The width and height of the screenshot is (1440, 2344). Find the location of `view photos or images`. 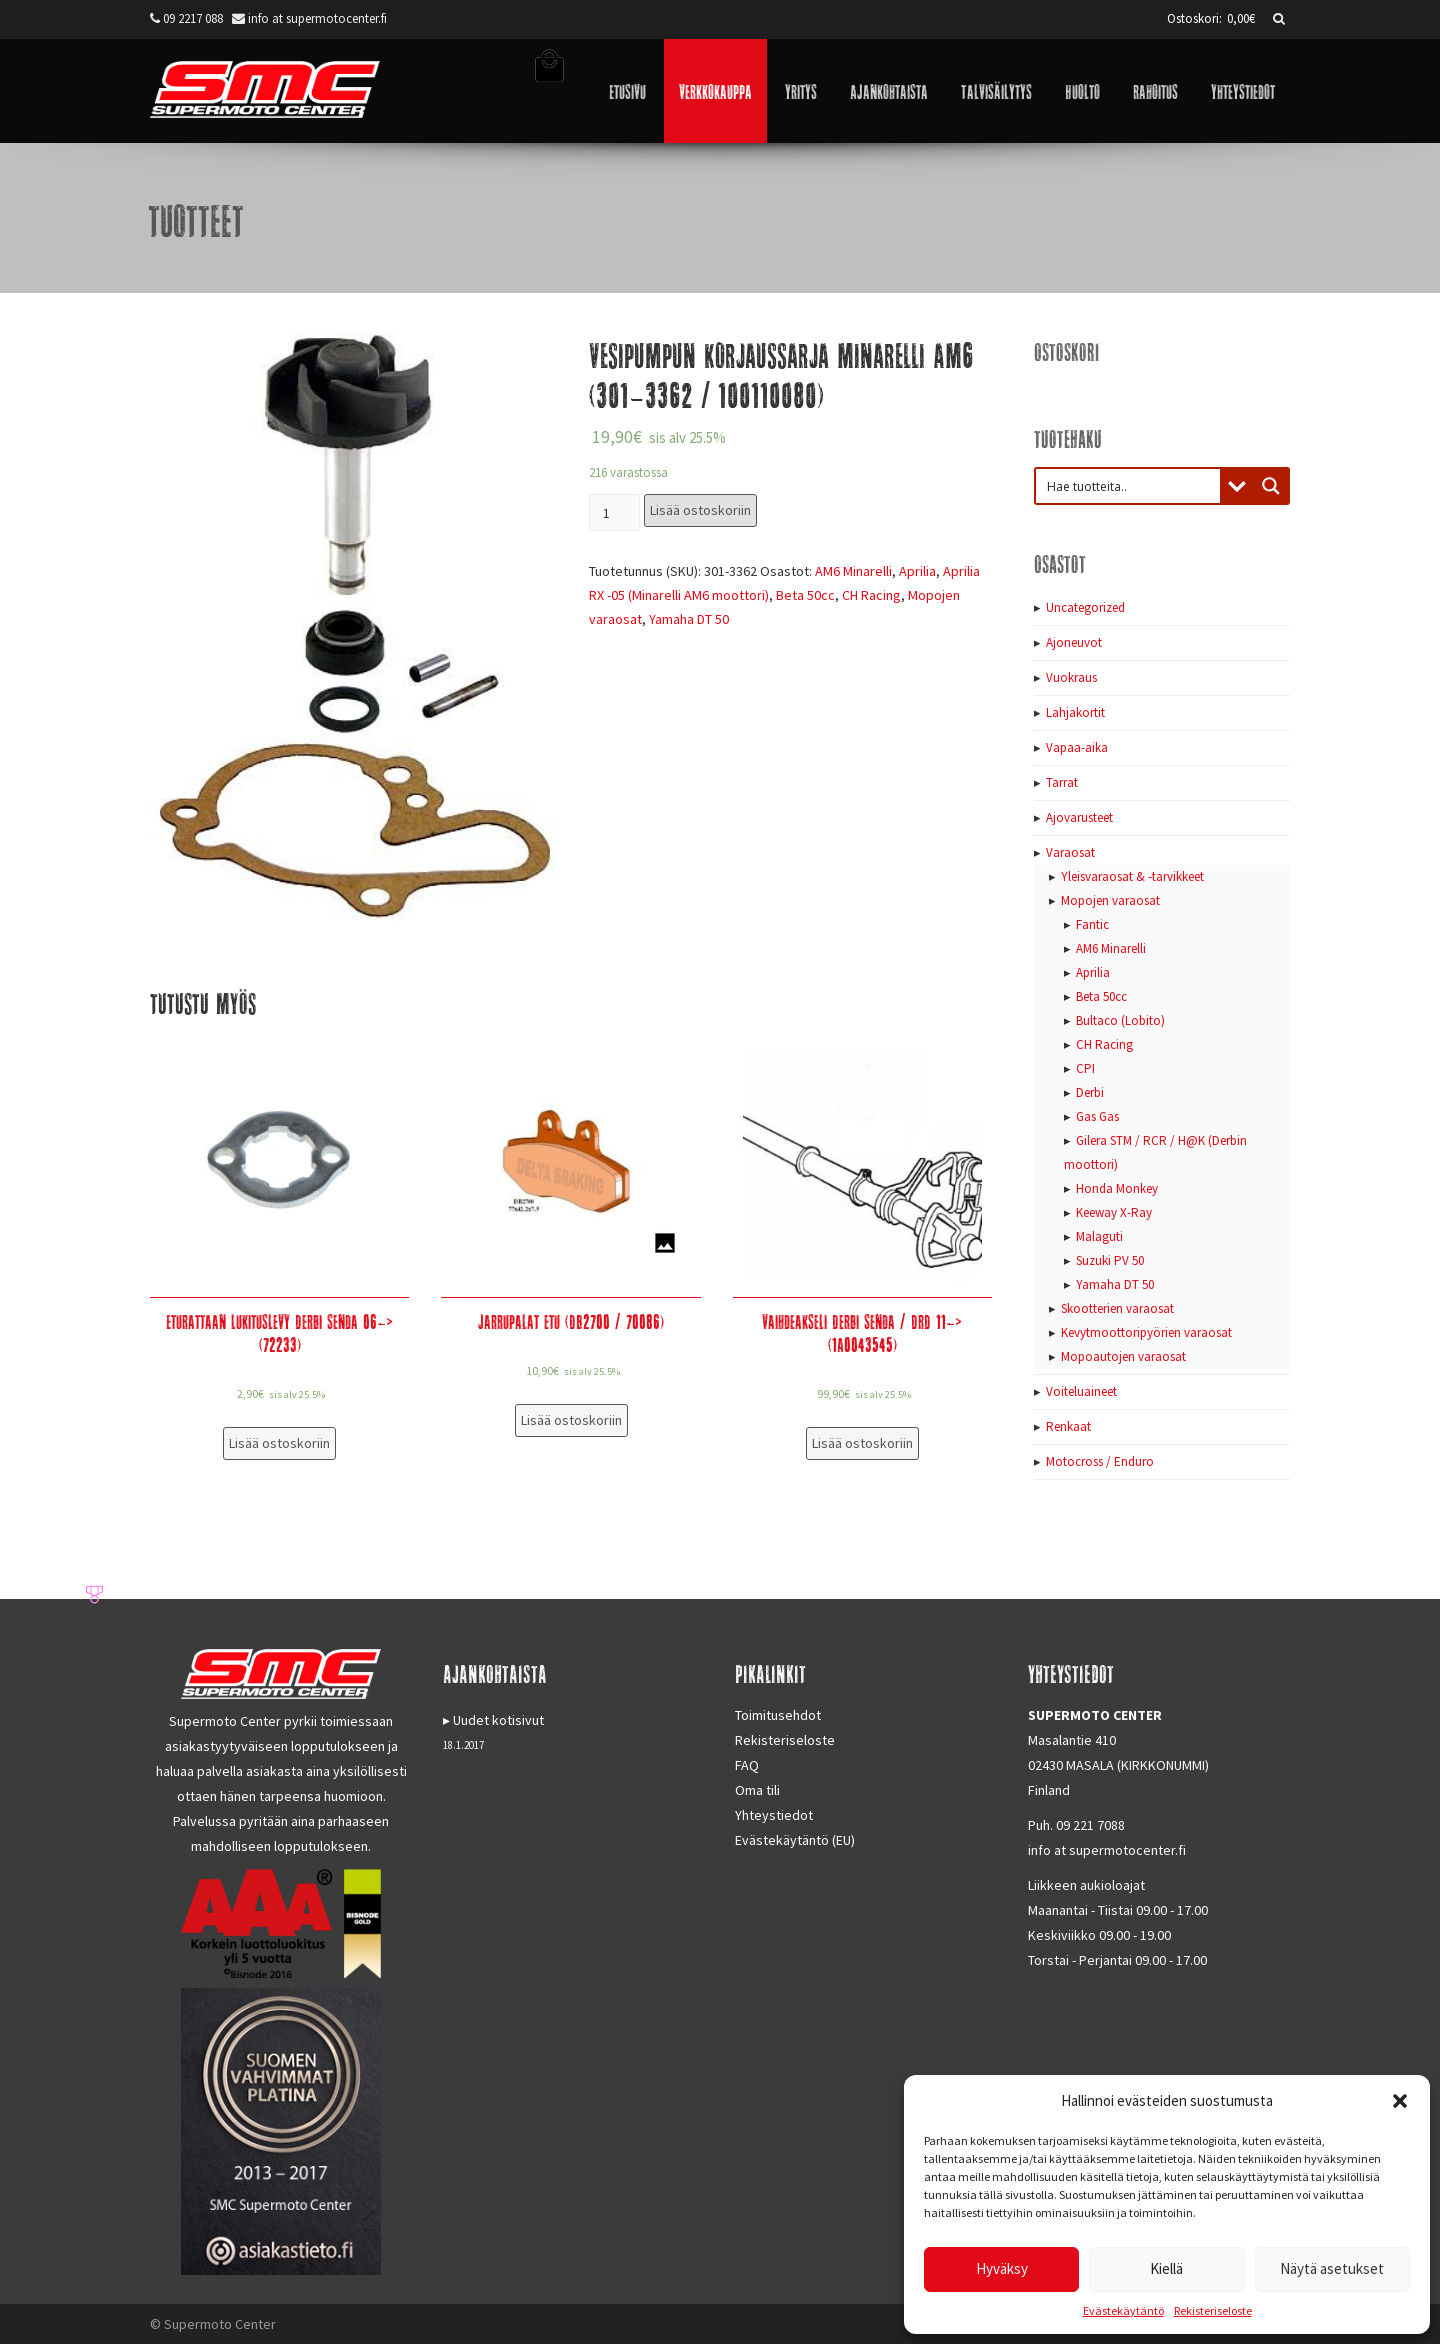

view photos or images is located at coordinates (665, 1243).